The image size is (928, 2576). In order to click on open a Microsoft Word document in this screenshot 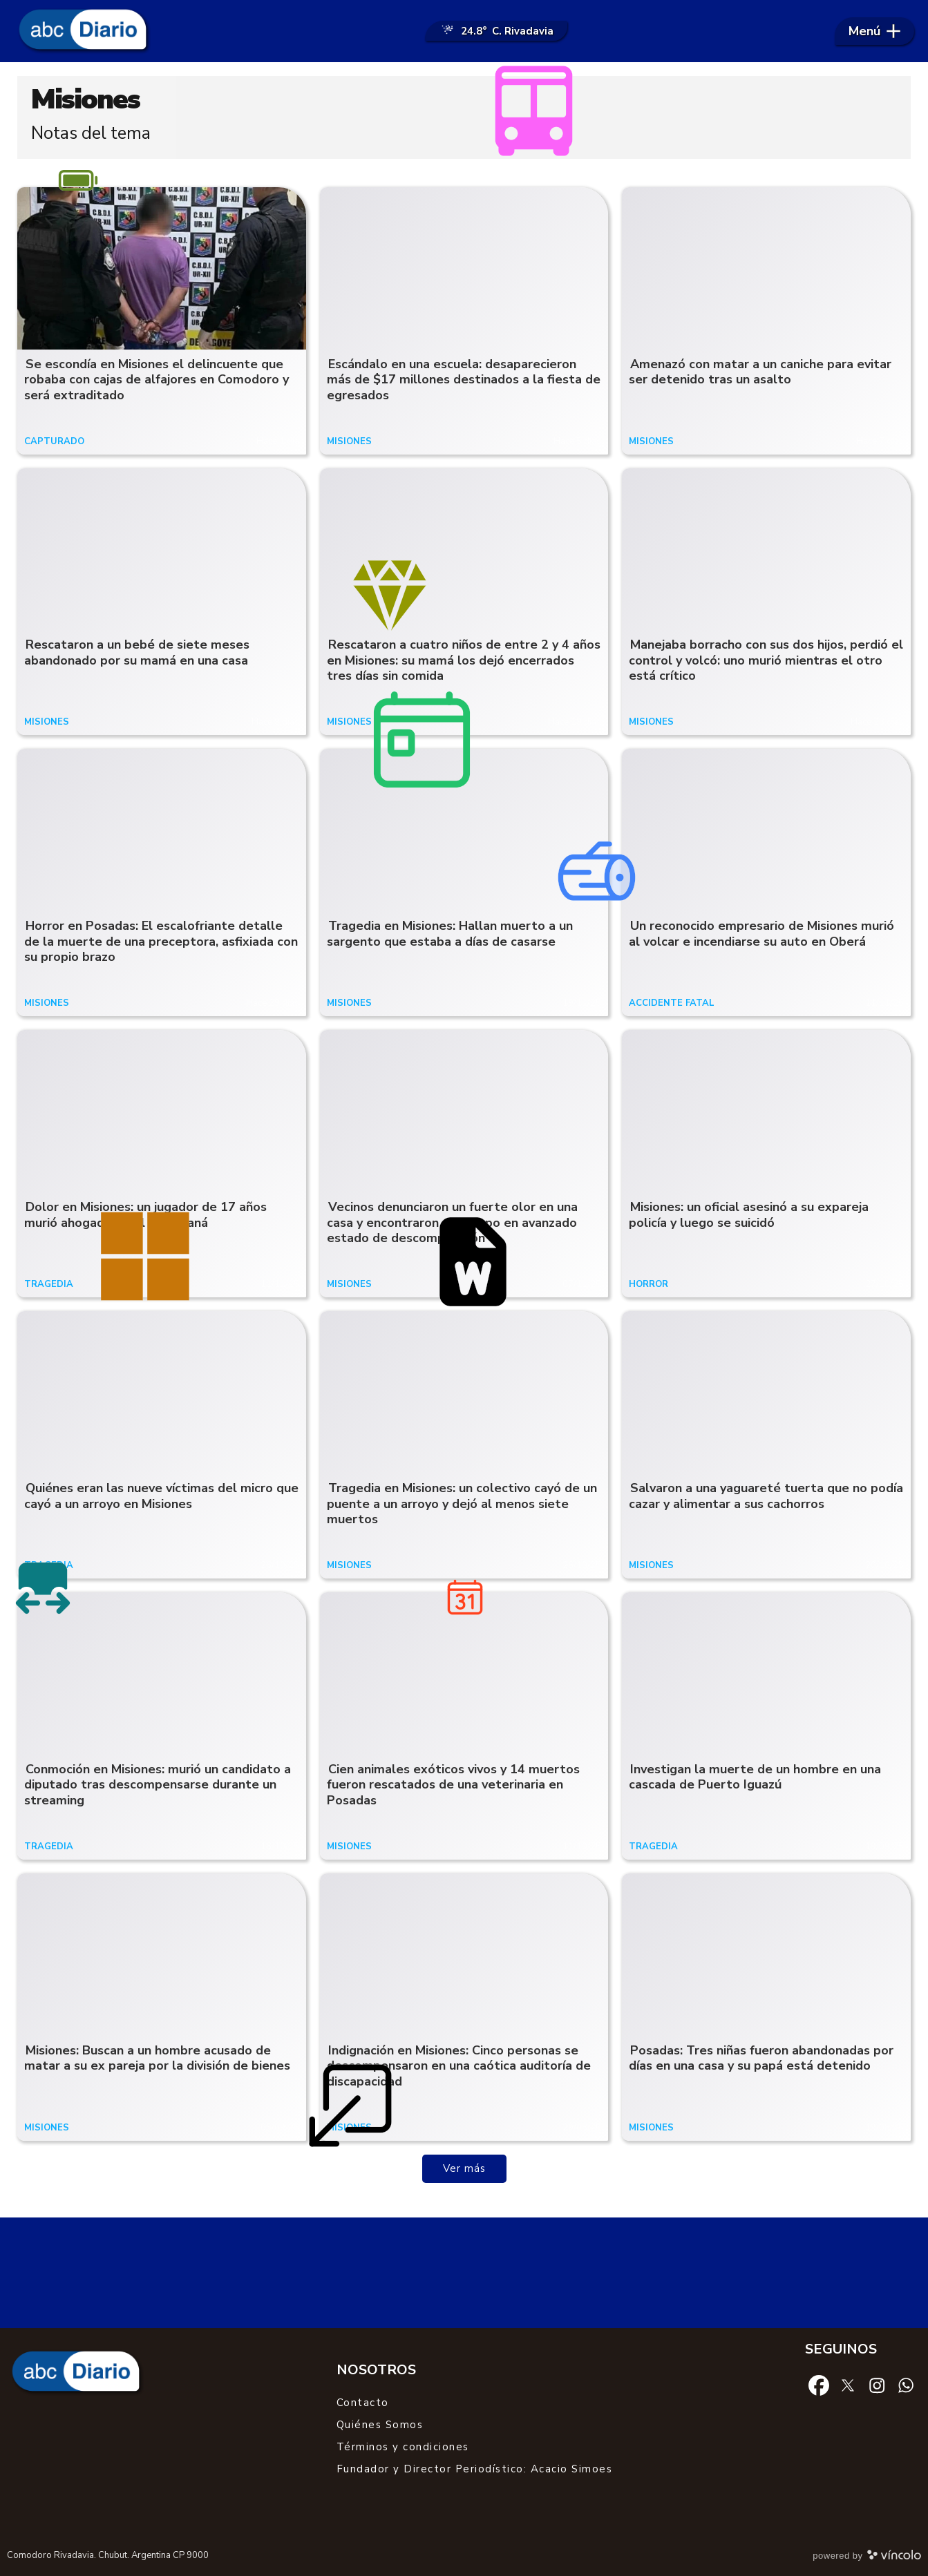, I will do `click(473, 1261)`.